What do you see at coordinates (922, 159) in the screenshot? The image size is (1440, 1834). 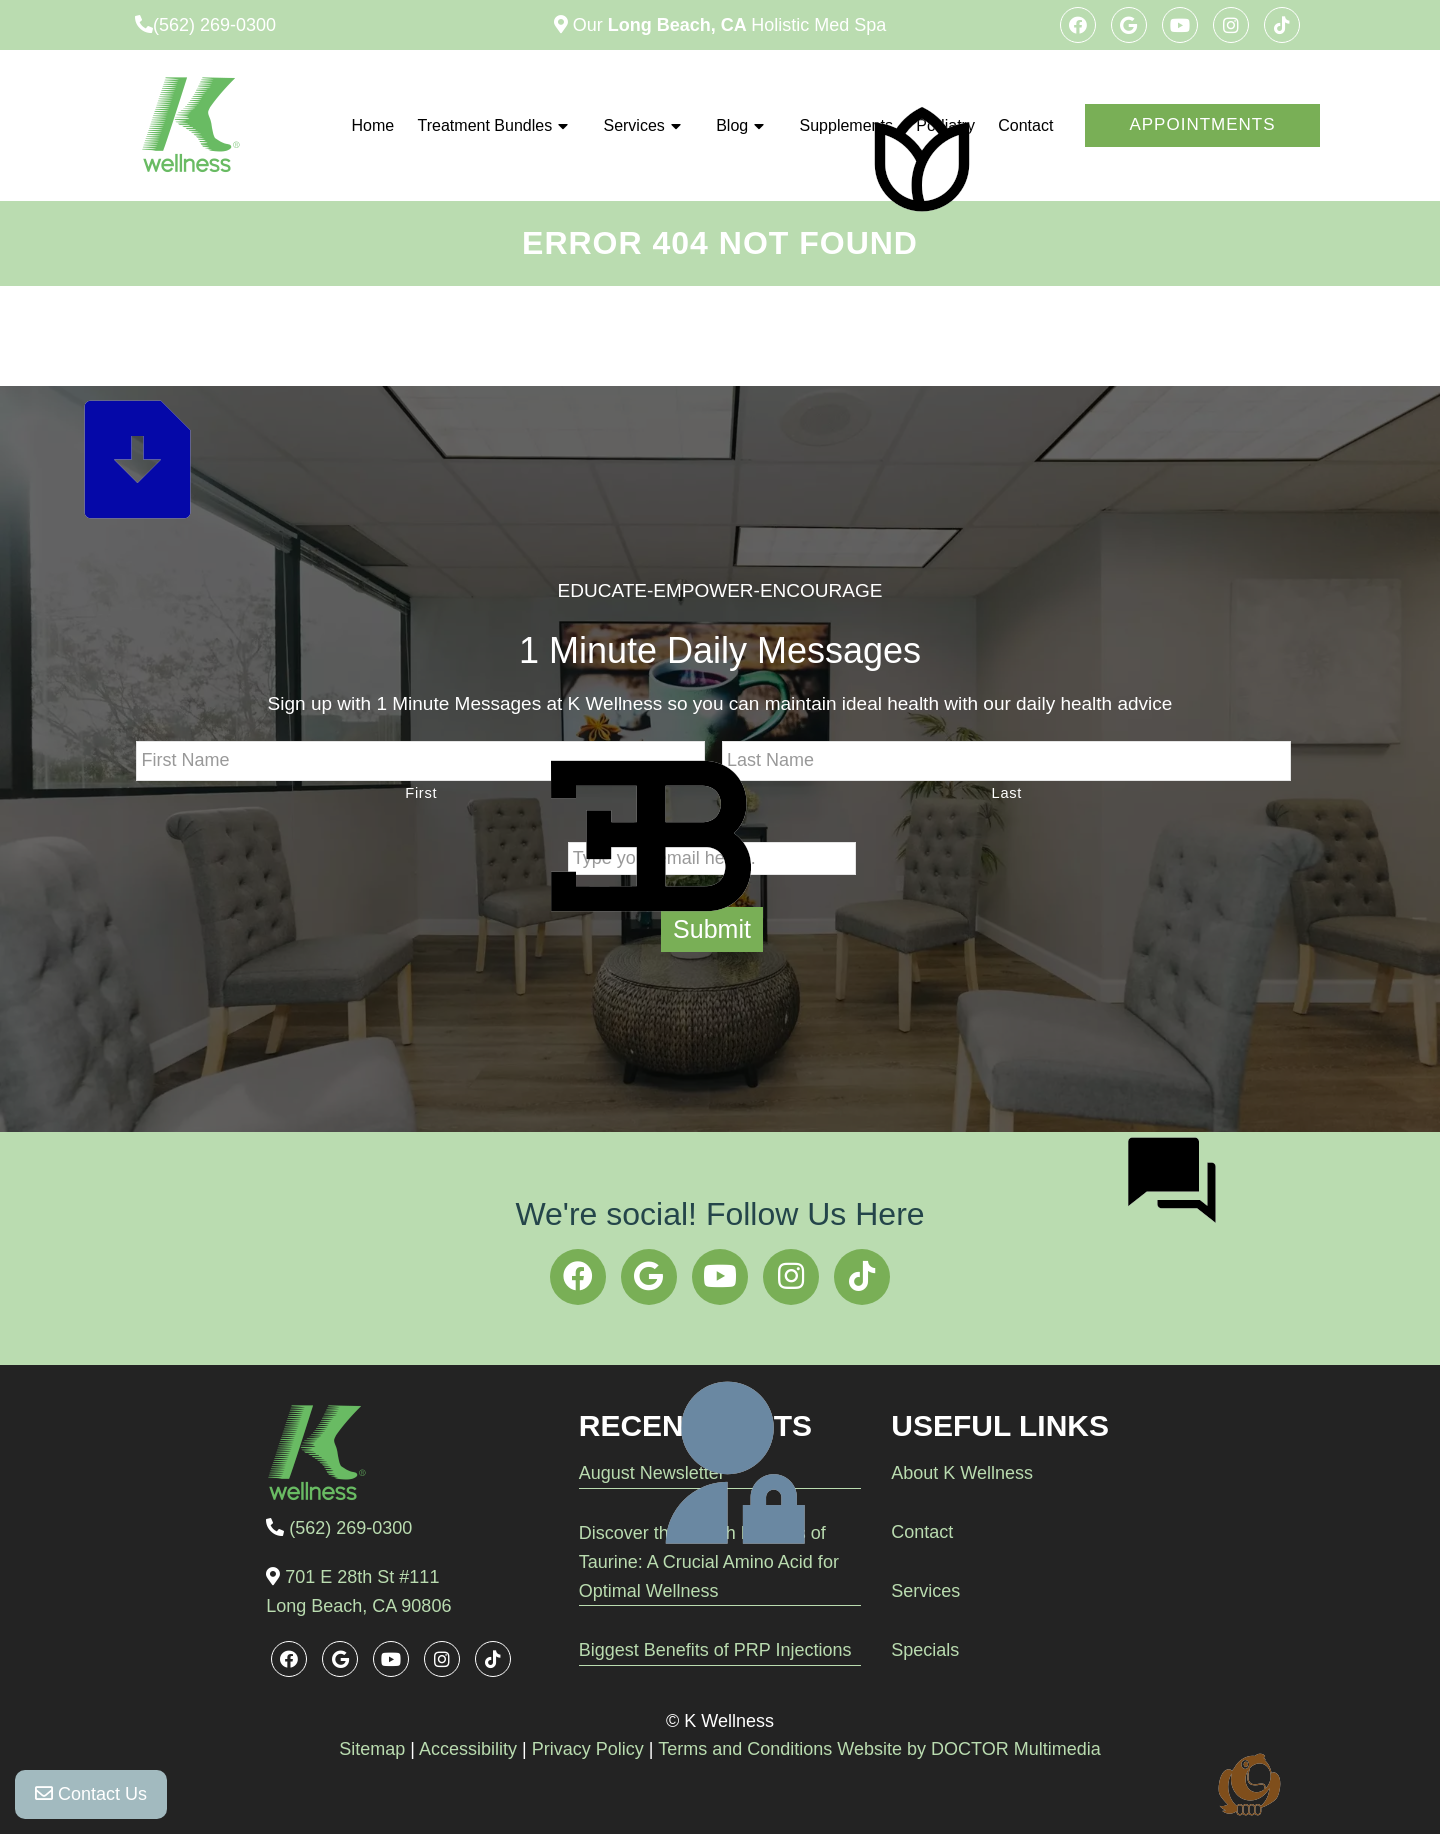 I see `access nature or garden-related features` at bounding box center [922, 159].